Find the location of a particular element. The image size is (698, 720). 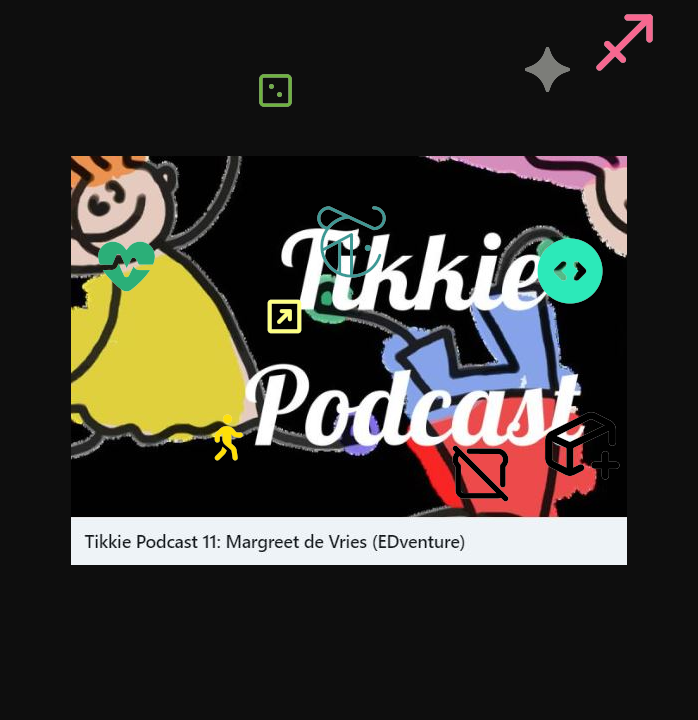

view health or fitness tracking data is located at coordinates (126, 266).